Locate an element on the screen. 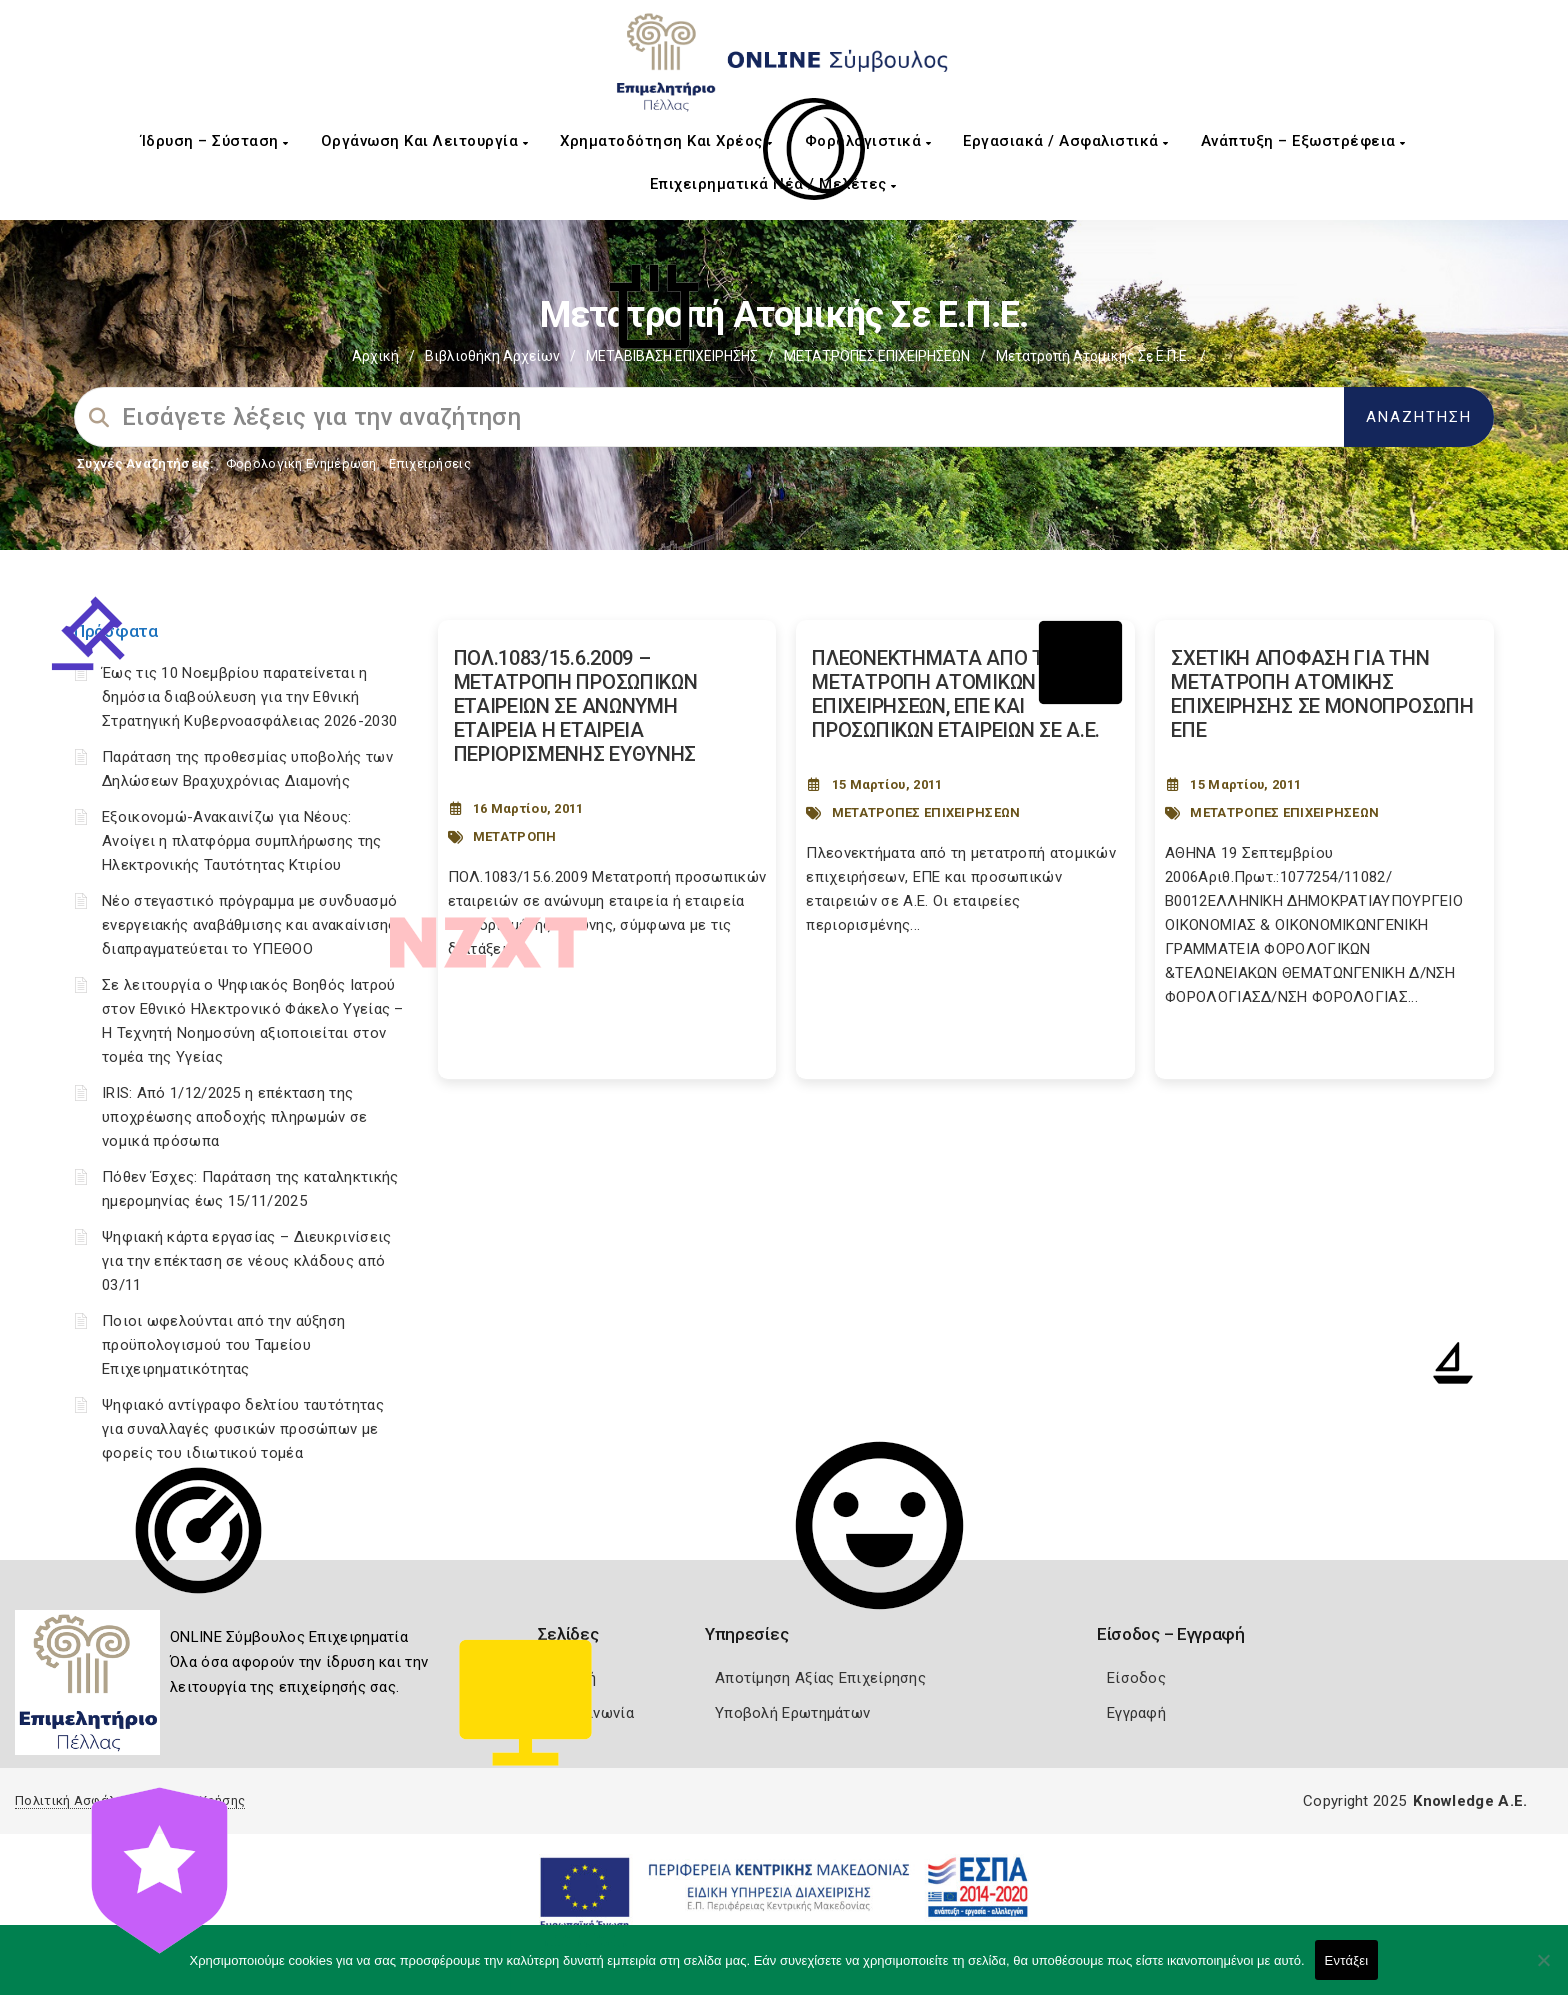 The width and height of the screenshot is (1568, 1995). access the dashboard is located at coordinates (198, 1530).